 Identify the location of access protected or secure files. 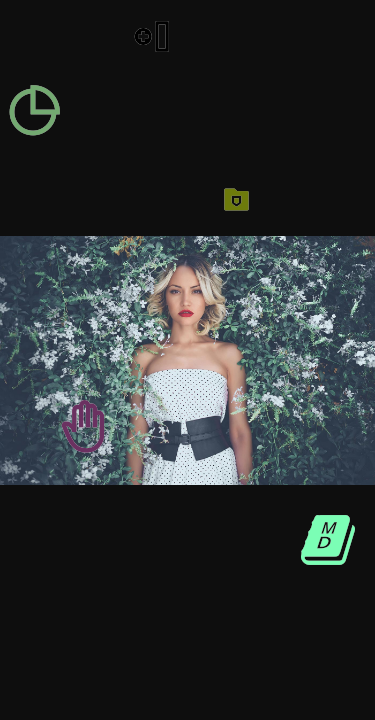
(236, 199).